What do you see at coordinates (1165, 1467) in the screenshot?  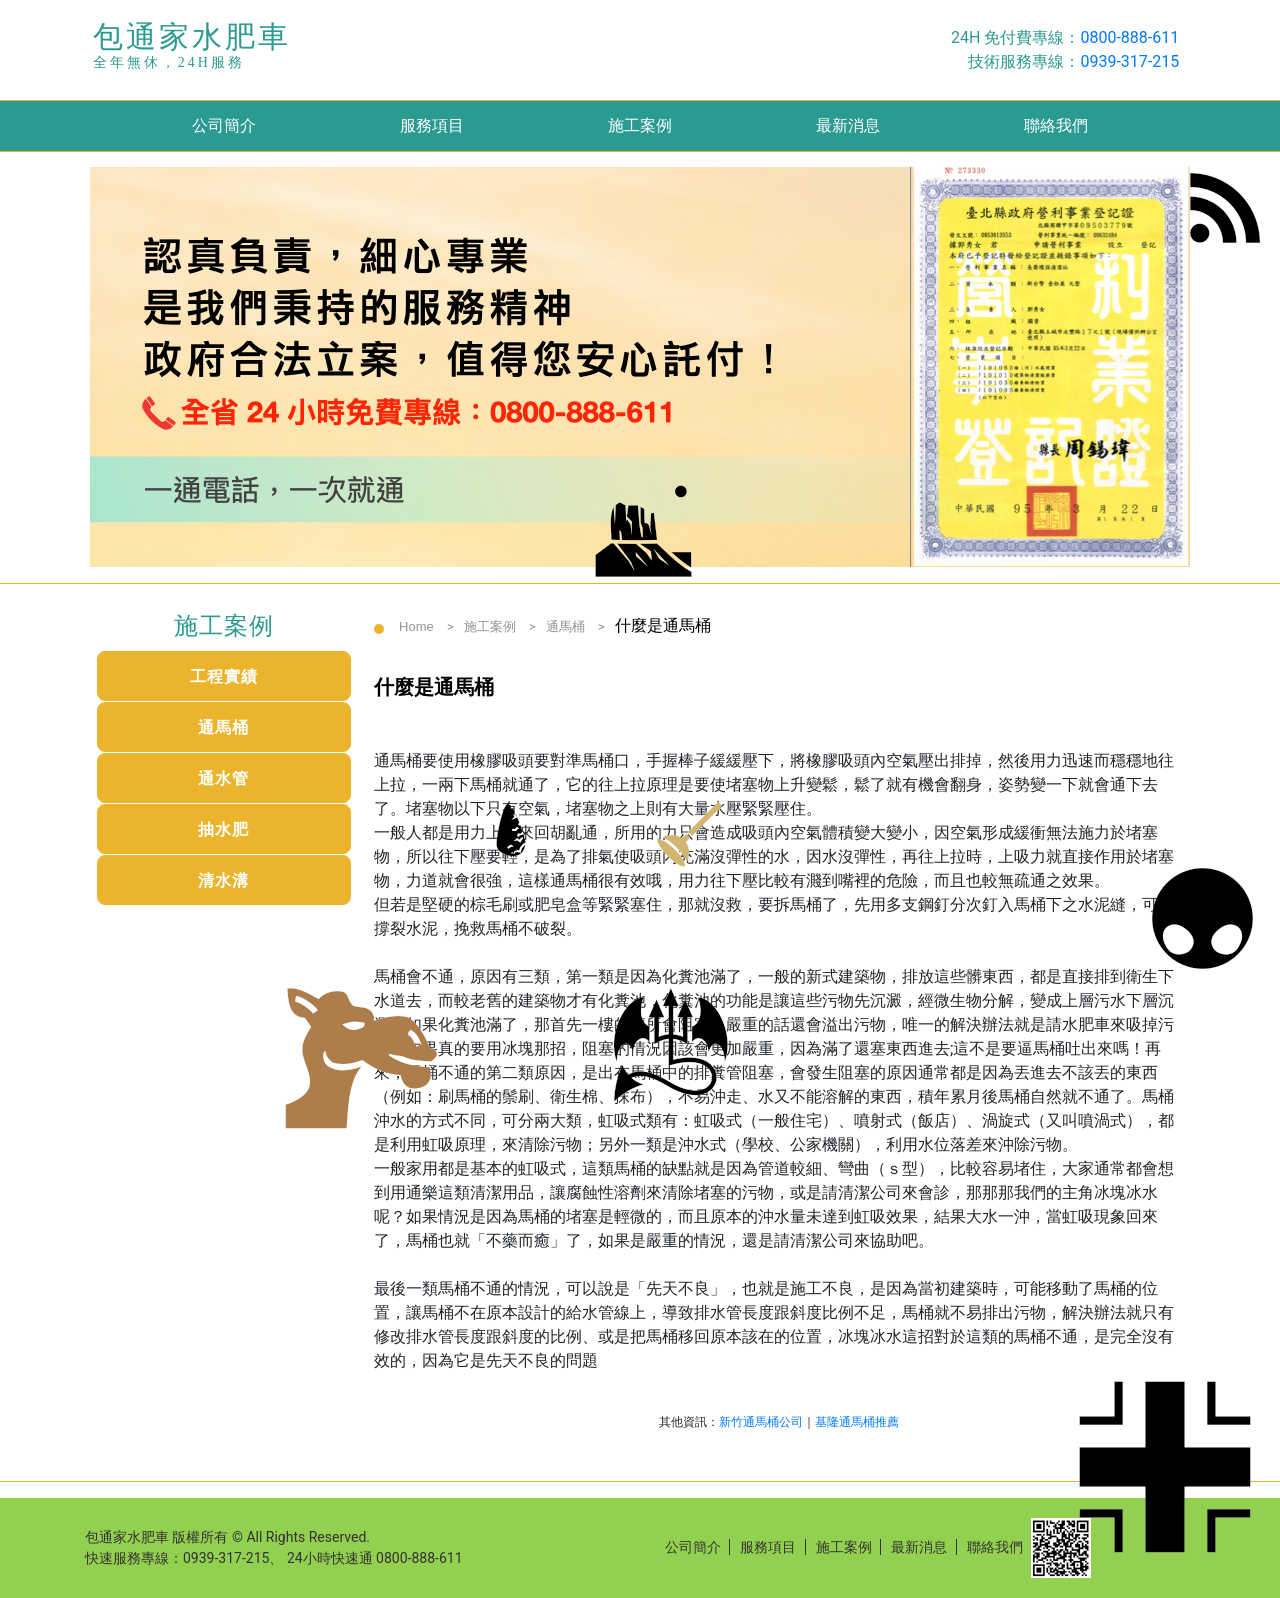 I see `german military history faction or unit marker in a strategy game` at bounding box center [1165, 1467].